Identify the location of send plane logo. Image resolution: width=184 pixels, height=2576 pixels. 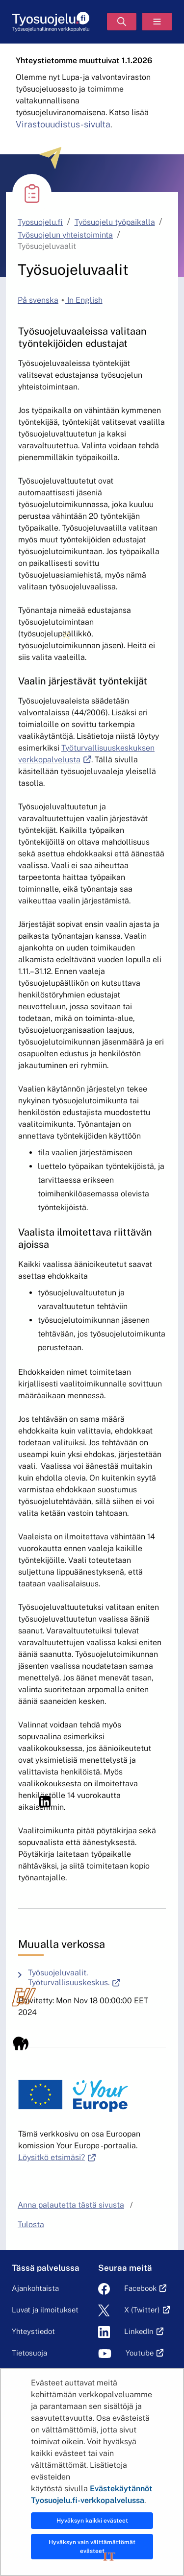
(51, 157).